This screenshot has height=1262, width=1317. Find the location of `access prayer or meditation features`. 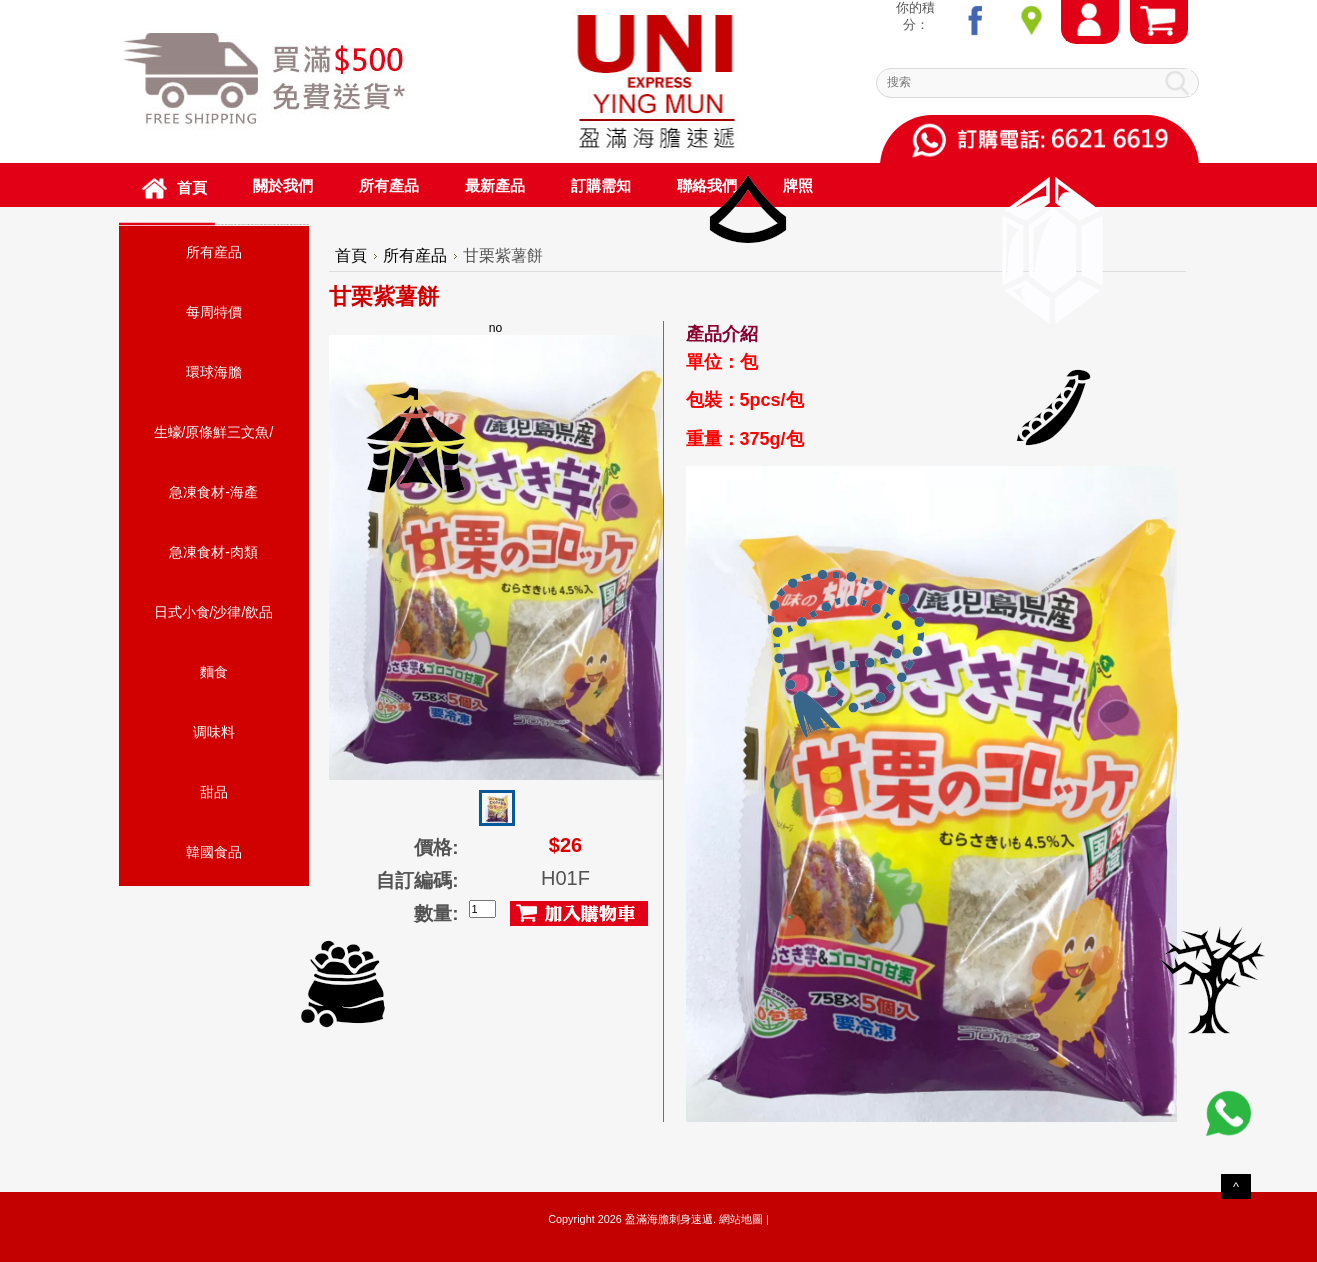

access prayer or meditation features is located at coordinates (846, 654).